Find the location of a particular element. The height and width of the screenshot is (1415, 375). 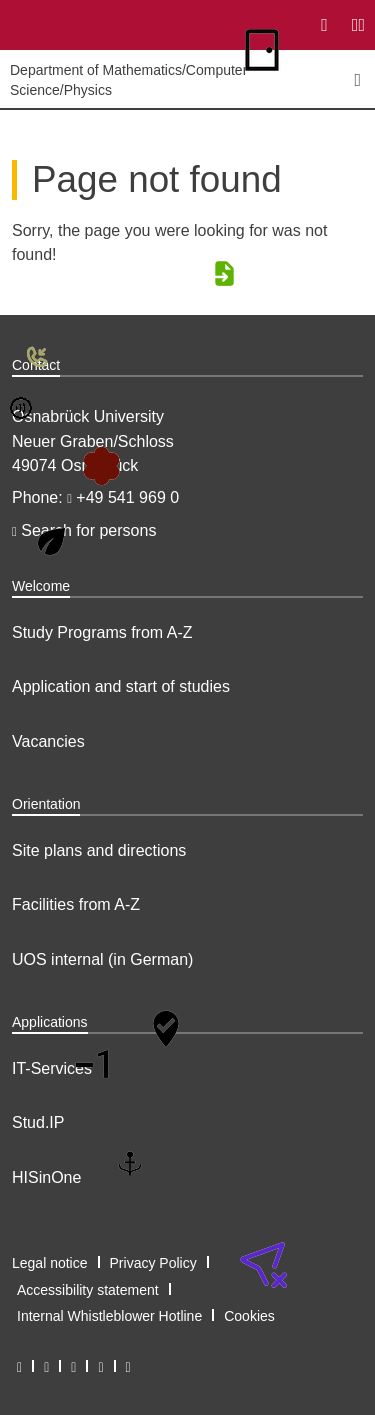

indicates a michelin-starred restaurant or venue is located at coordinates (102, 466).